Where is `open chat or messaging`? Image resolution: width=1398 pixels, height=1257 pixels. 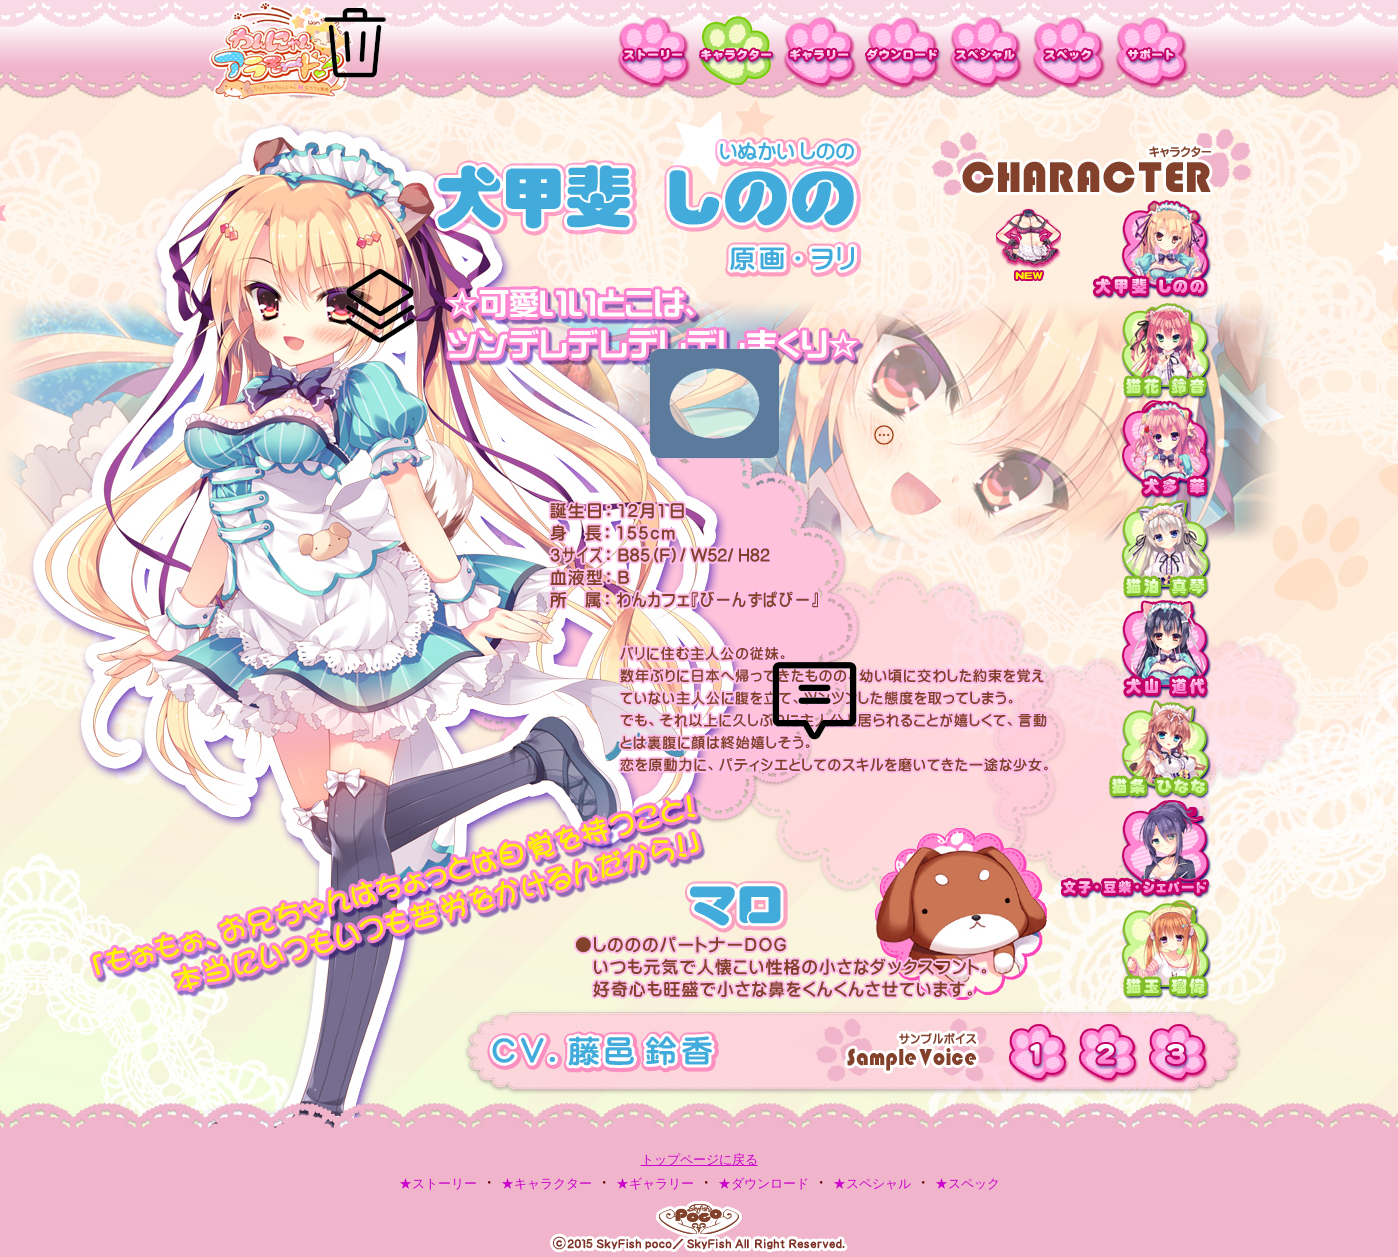
open chat or messaging is located at coordinates (814, 697).